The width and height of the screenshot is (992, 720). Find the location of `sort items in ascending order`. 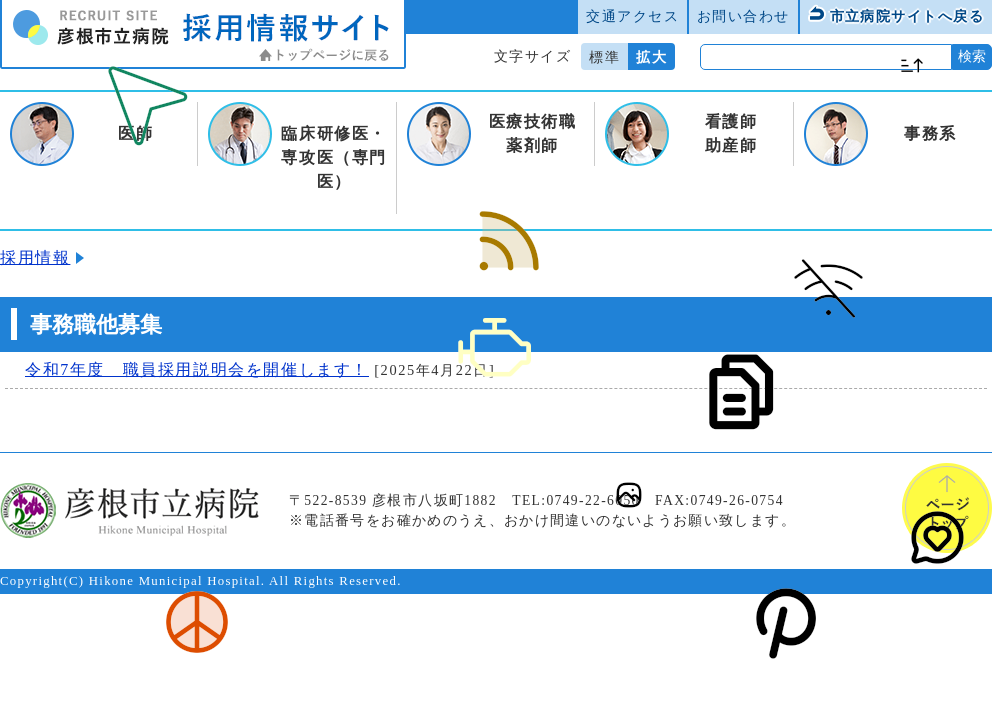

sort items in ascending order is located at coordinates (912, 66).